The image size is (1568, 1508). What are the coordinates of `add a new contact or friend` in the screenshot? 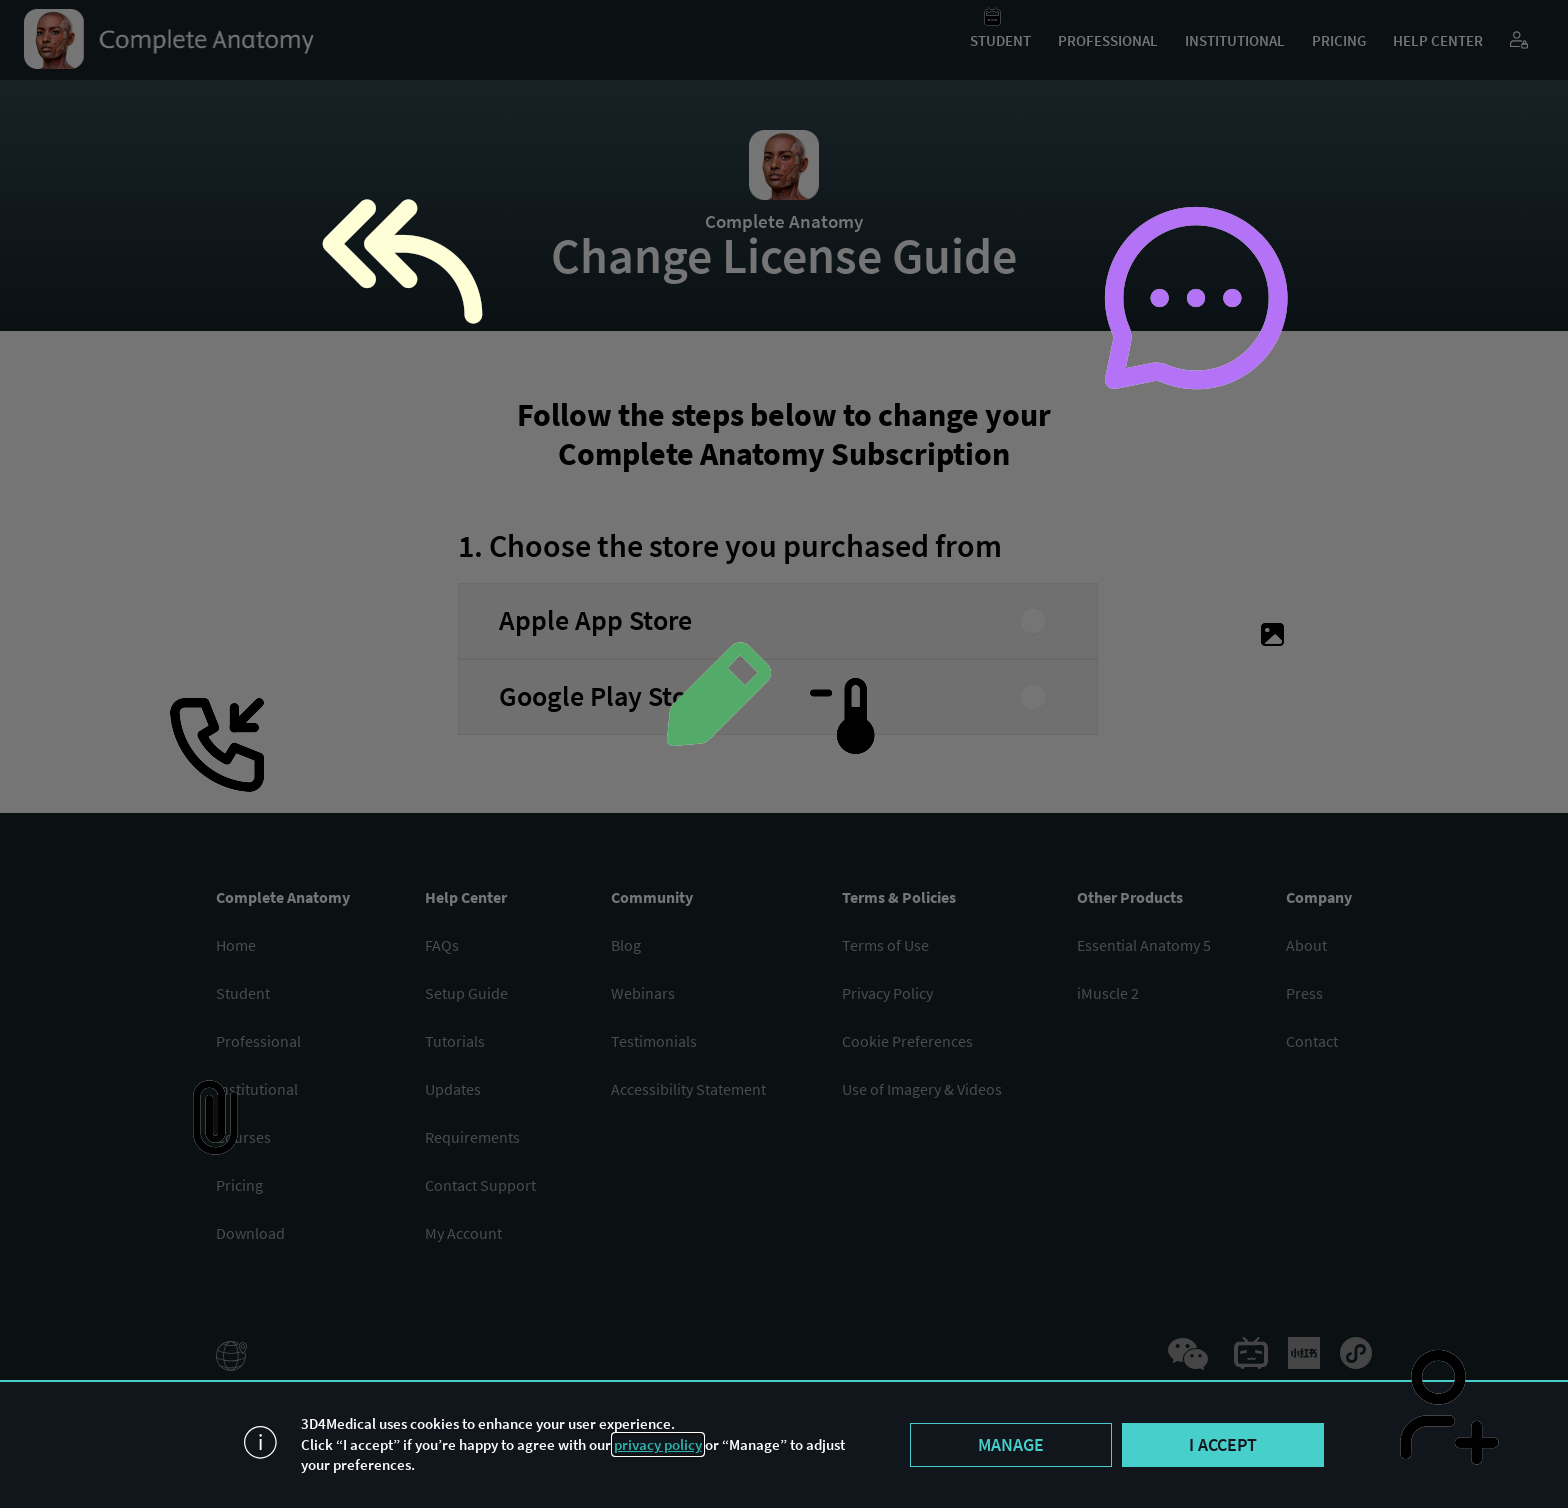 It's located at (1438, 1404).